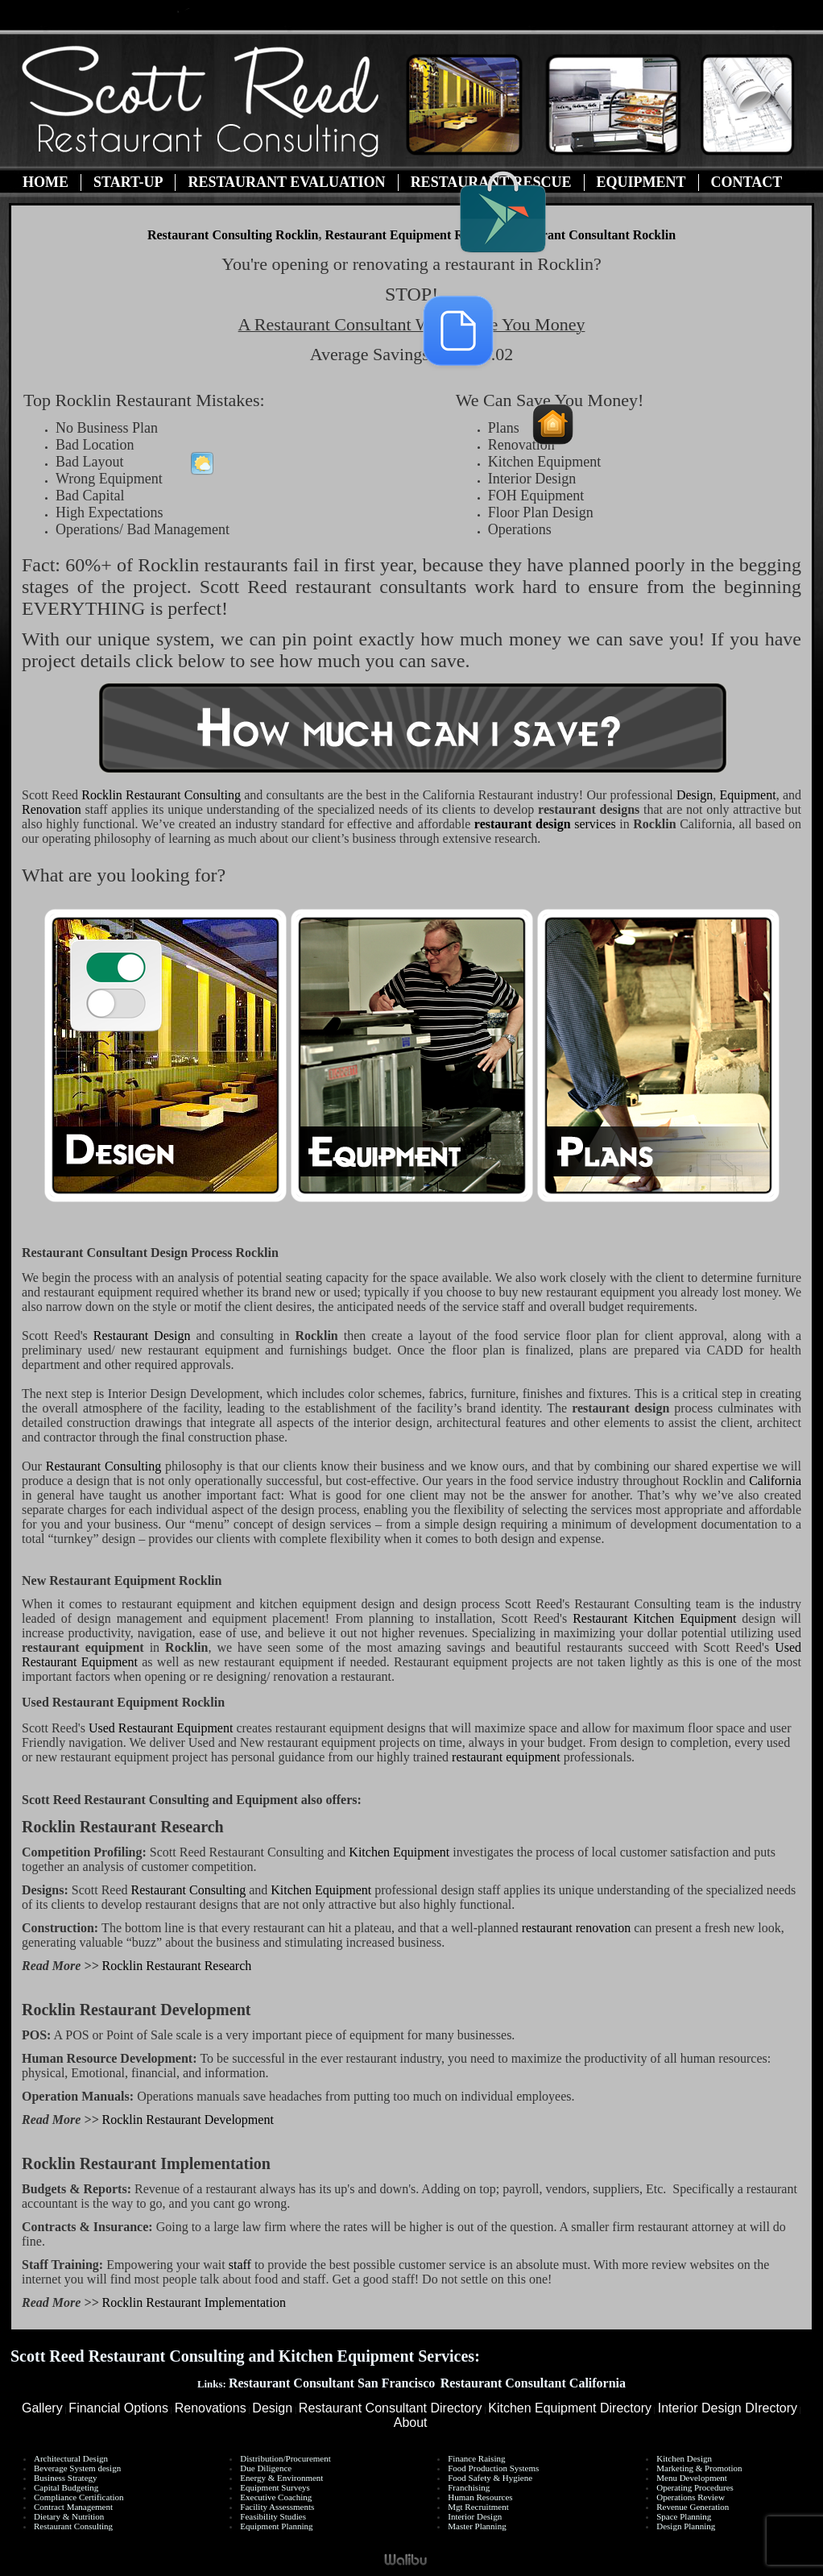 The image size is (823, 2576). I want to click on open the weather application, so click(202, 463).